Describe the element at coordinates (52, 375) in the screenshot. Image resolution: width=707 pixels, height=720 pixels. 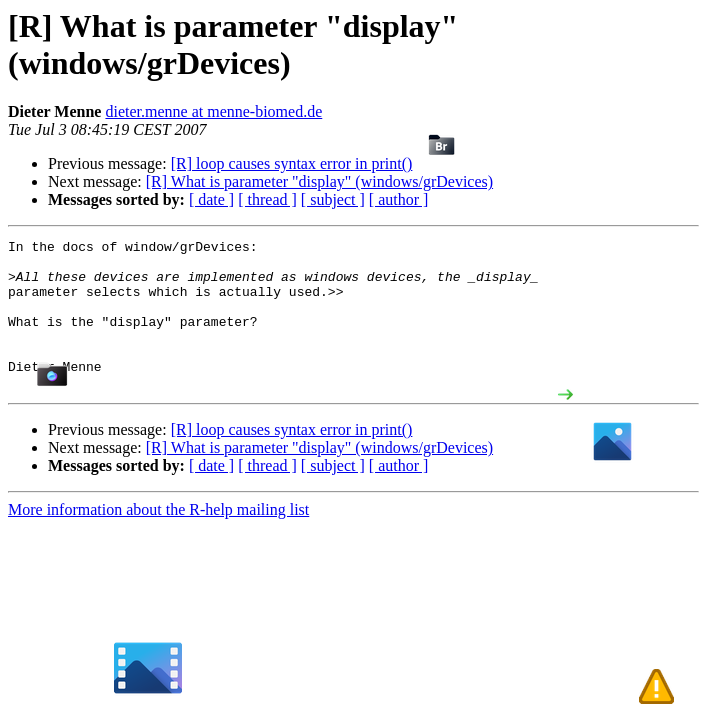
I see `open jetbrains fleet project folder` at that location.